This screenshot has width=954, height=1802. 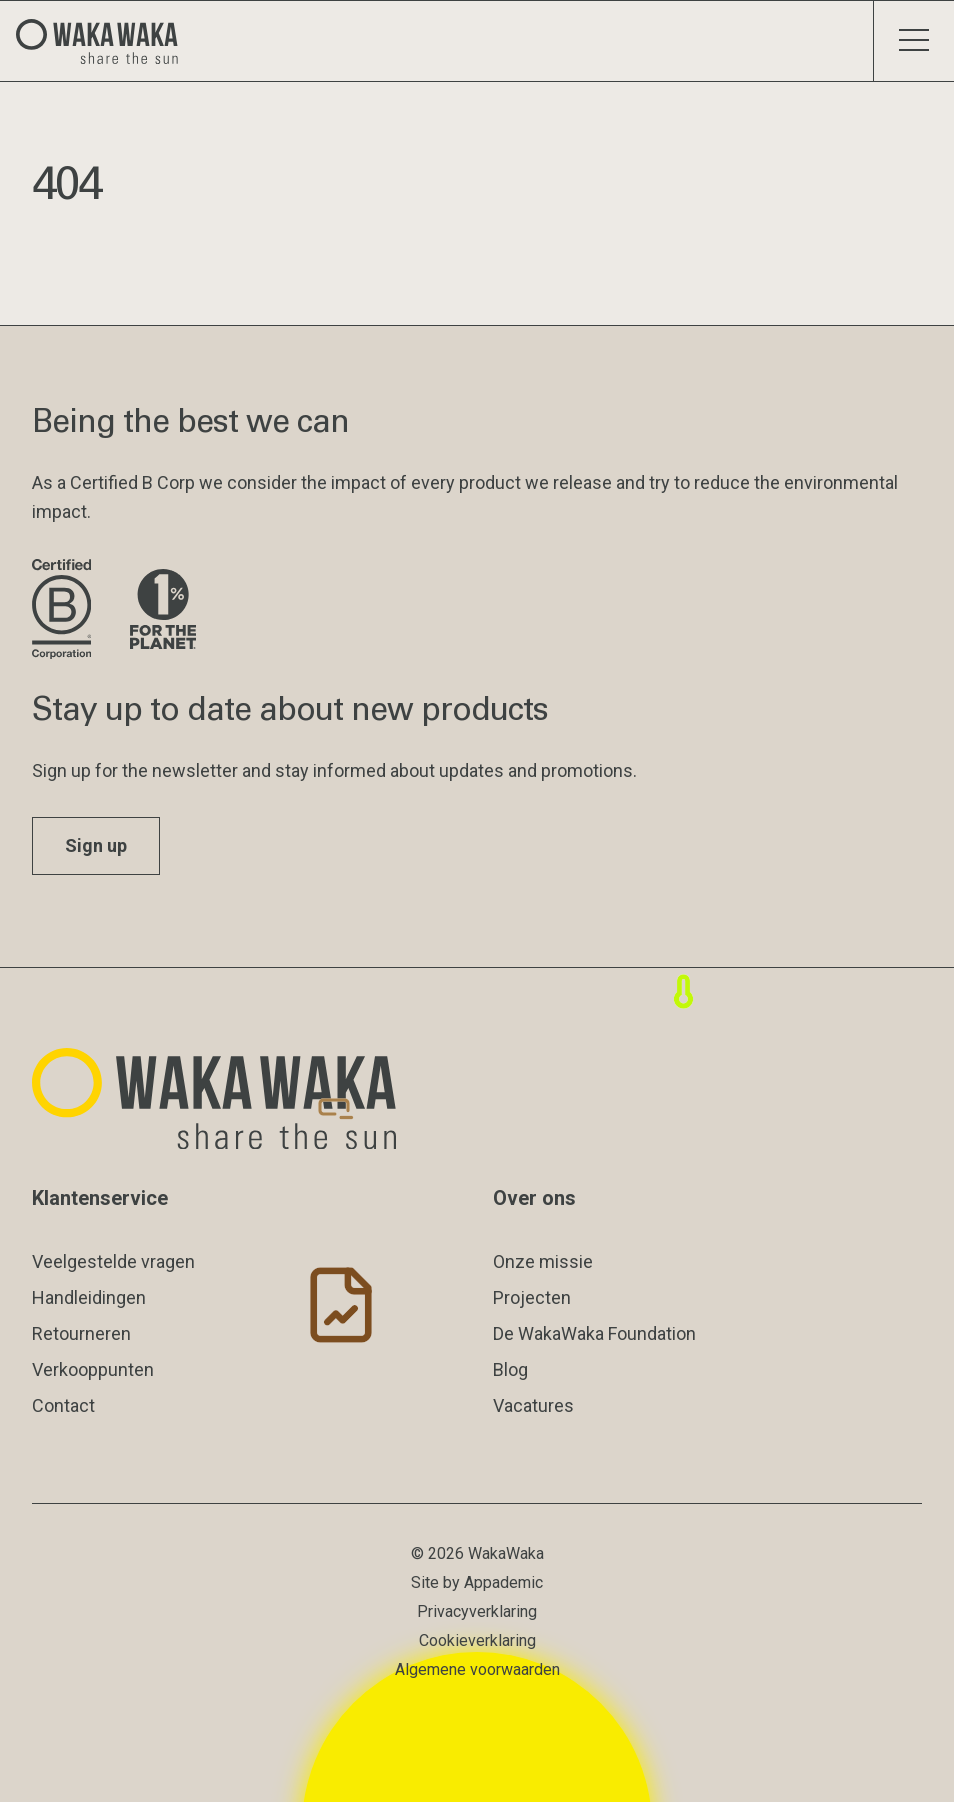 I want to click on view report or analytics document, so click(x=341, y=1305).